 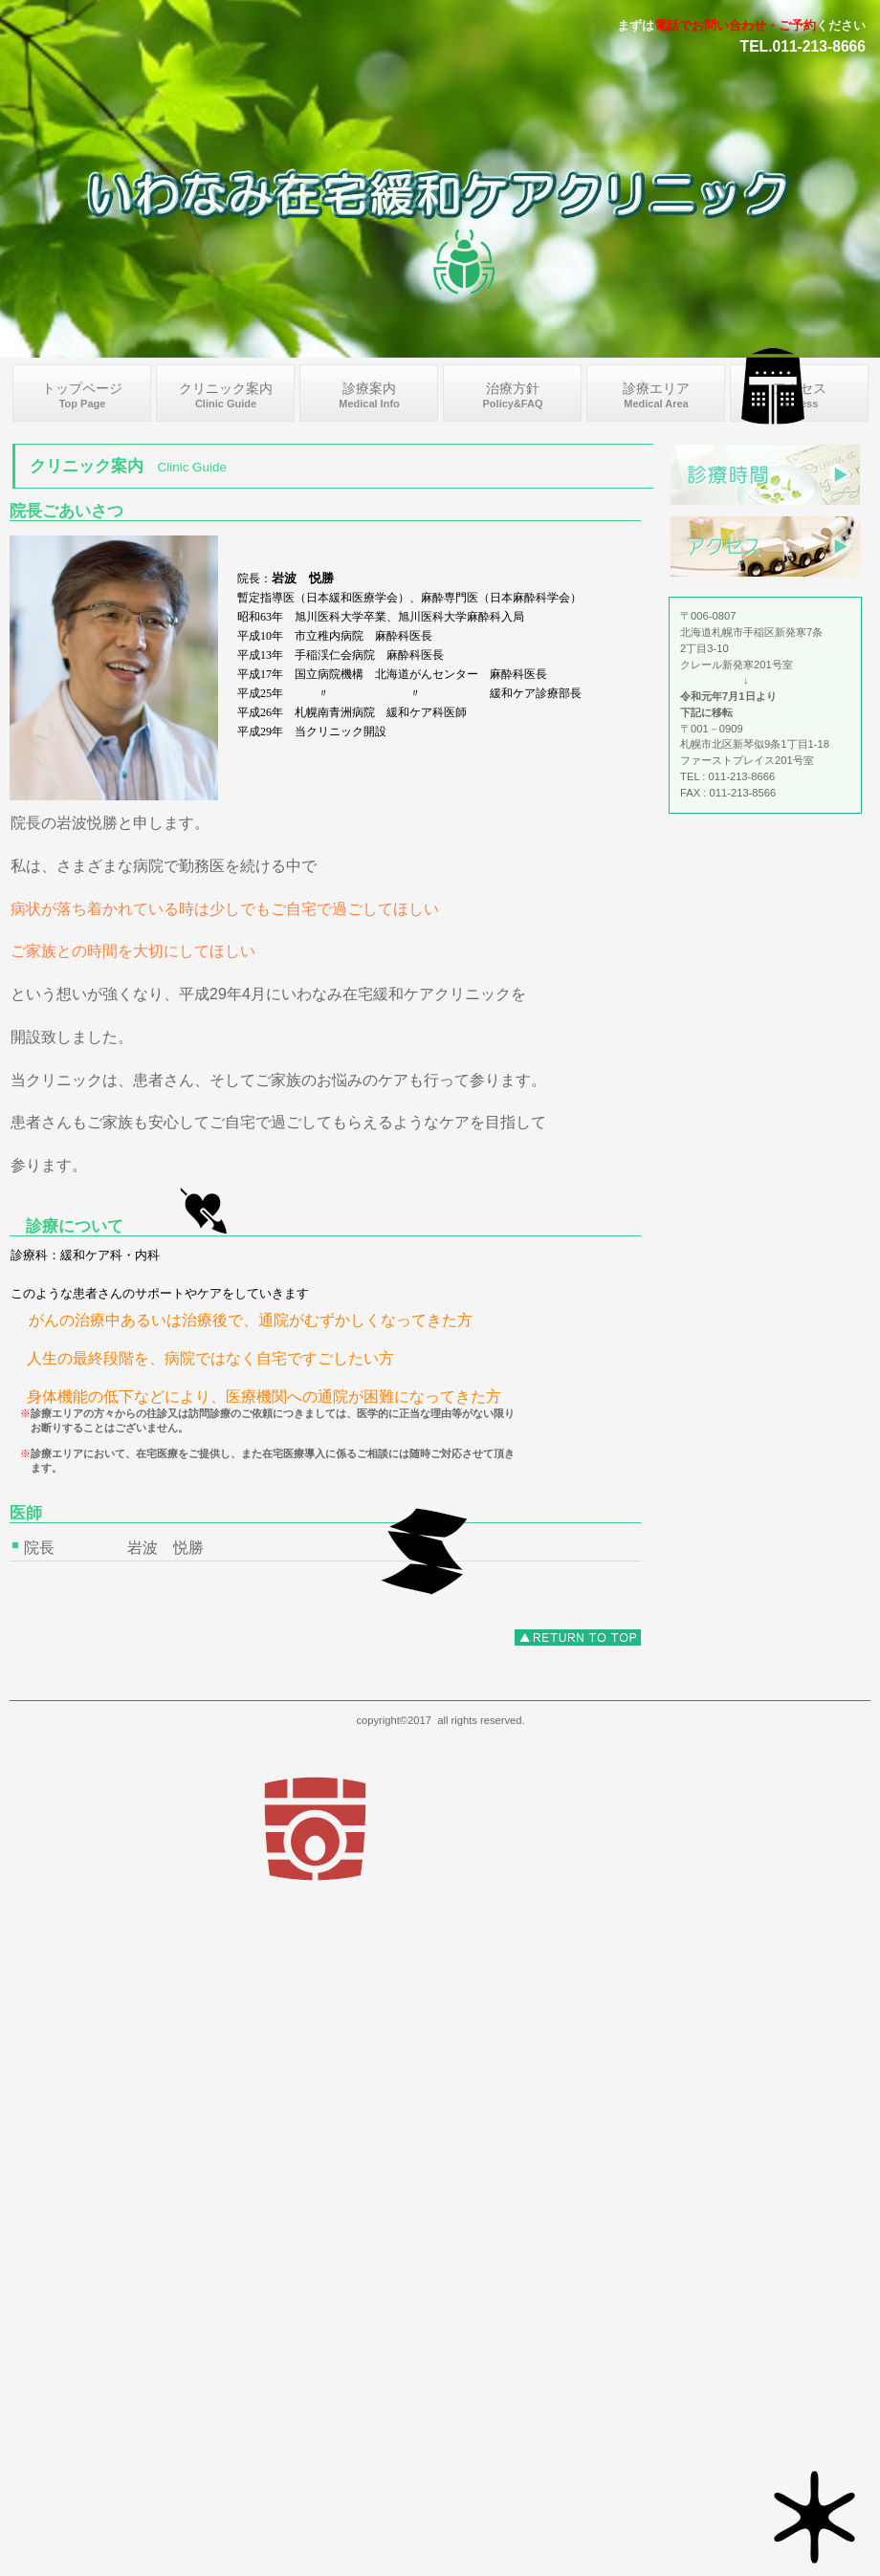 What do you see at coordinates (315, 1828) in the screenshot?
I see `access barrel or keg inventory in game` at bounding box center [315, 1828].